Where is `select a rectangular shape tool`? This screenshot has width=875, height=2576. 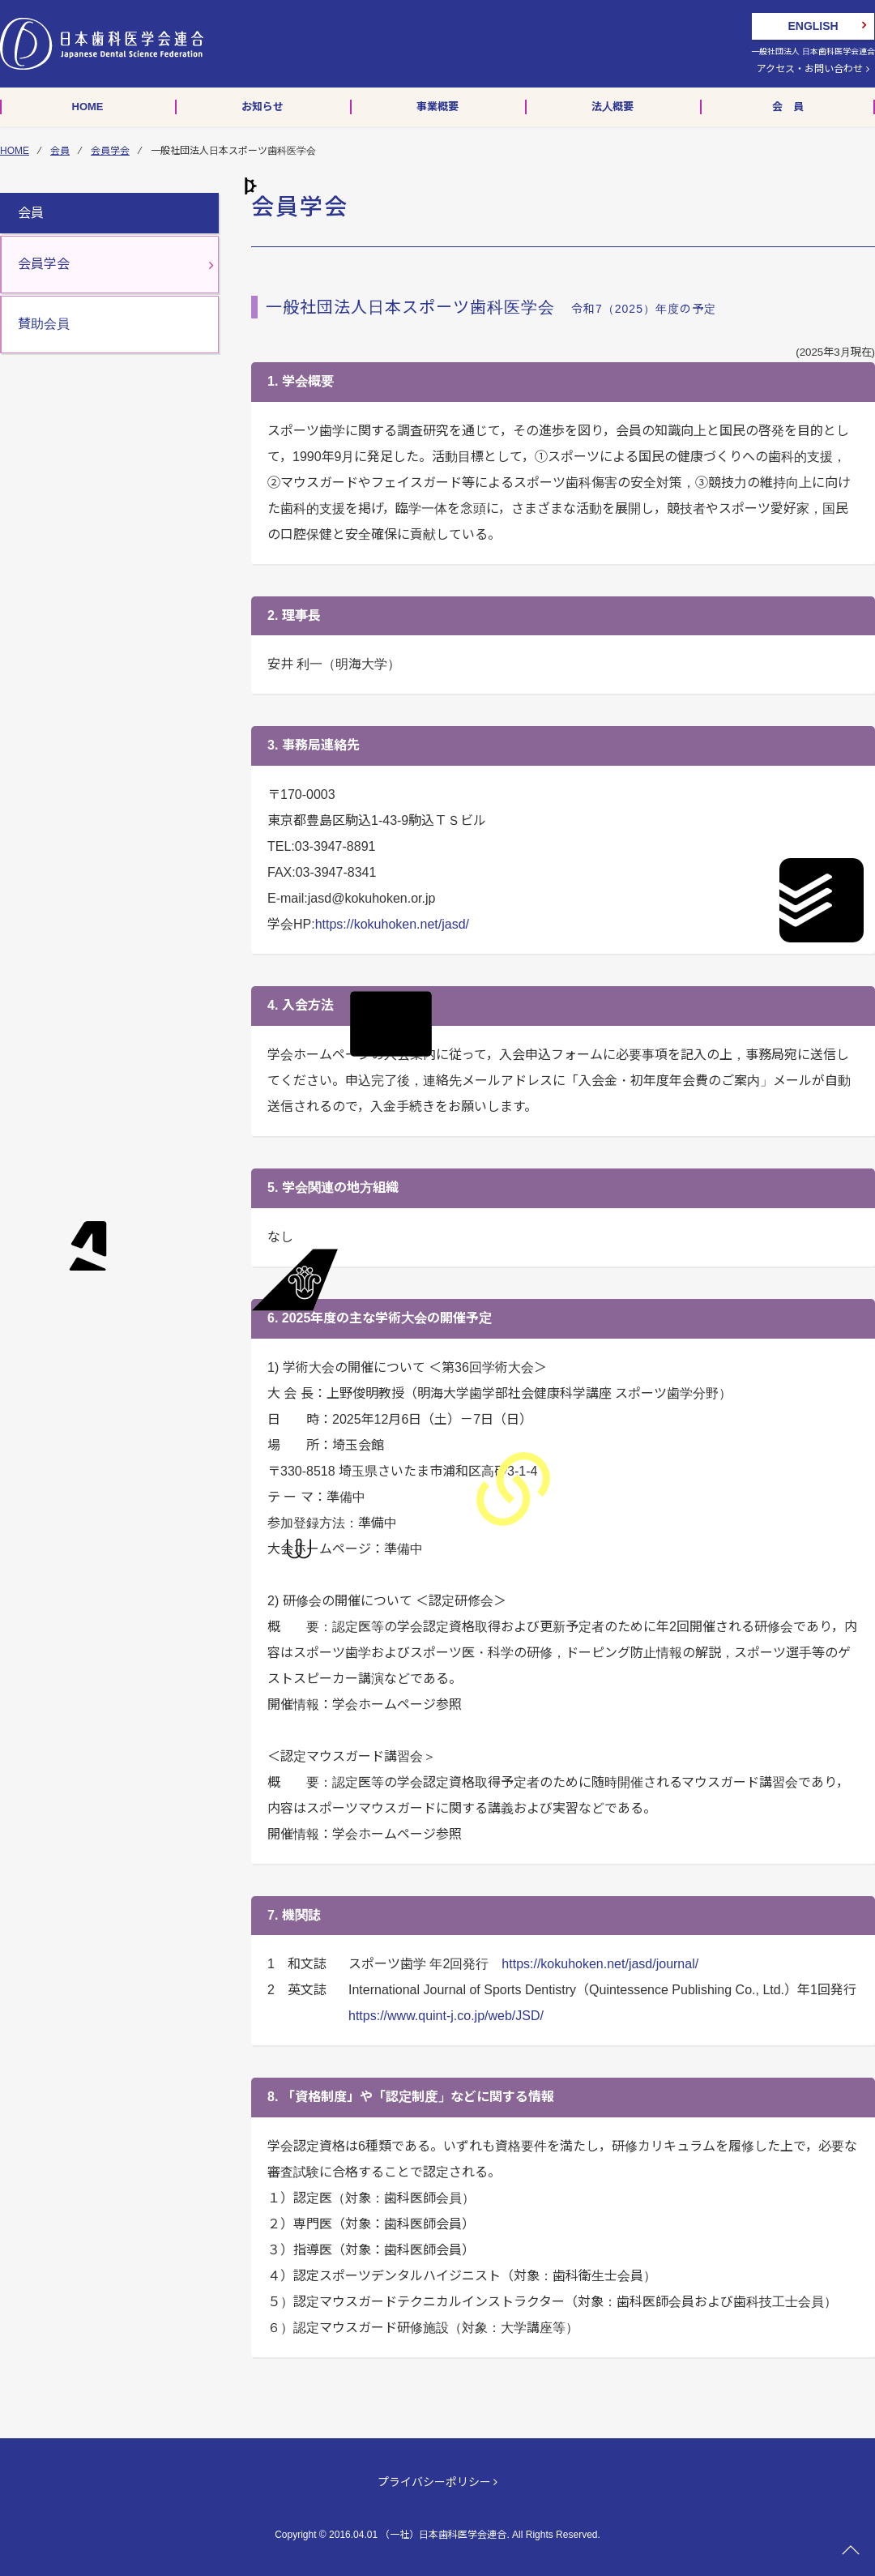 select a rectangular shape tool is located at coordinates (391, 1023).